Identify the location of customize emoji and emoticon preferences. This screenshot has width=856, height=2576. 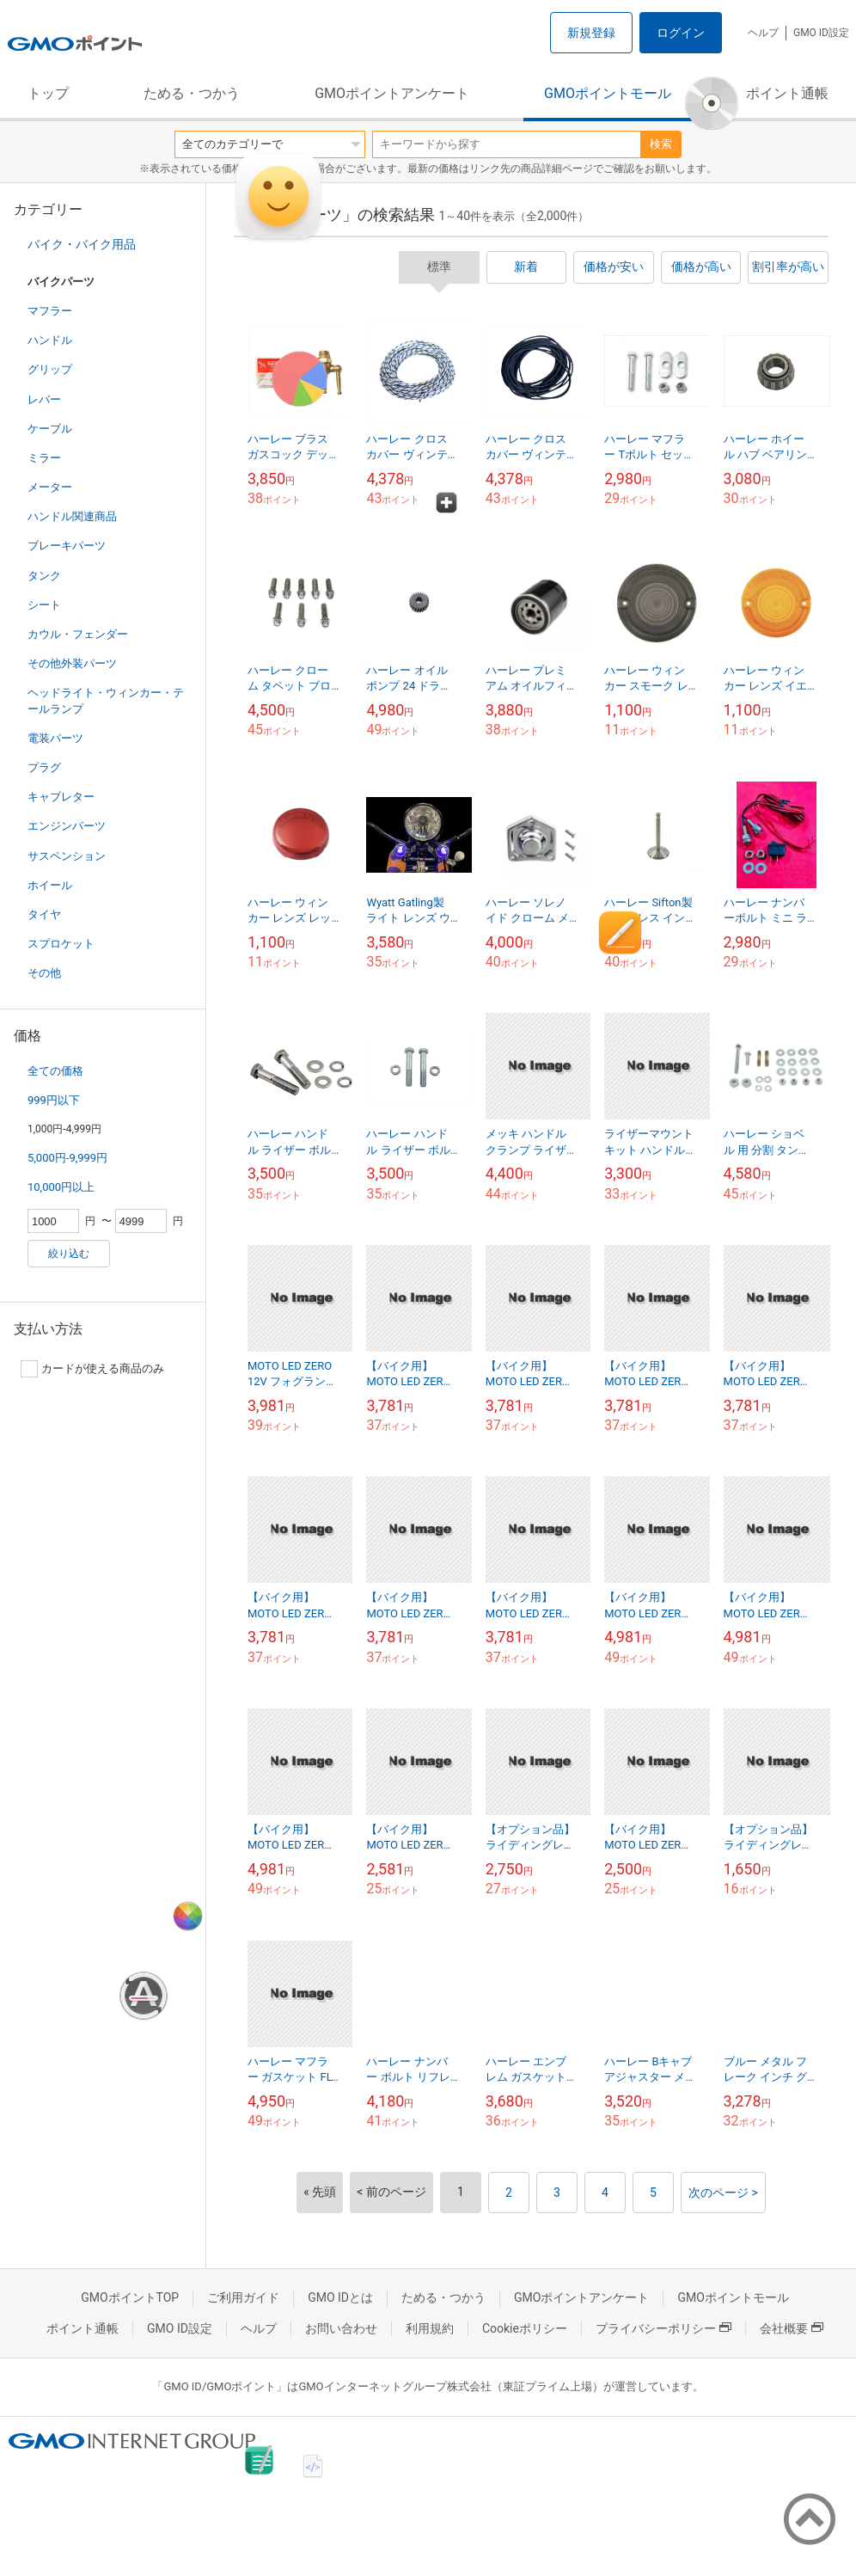
(278, 196).